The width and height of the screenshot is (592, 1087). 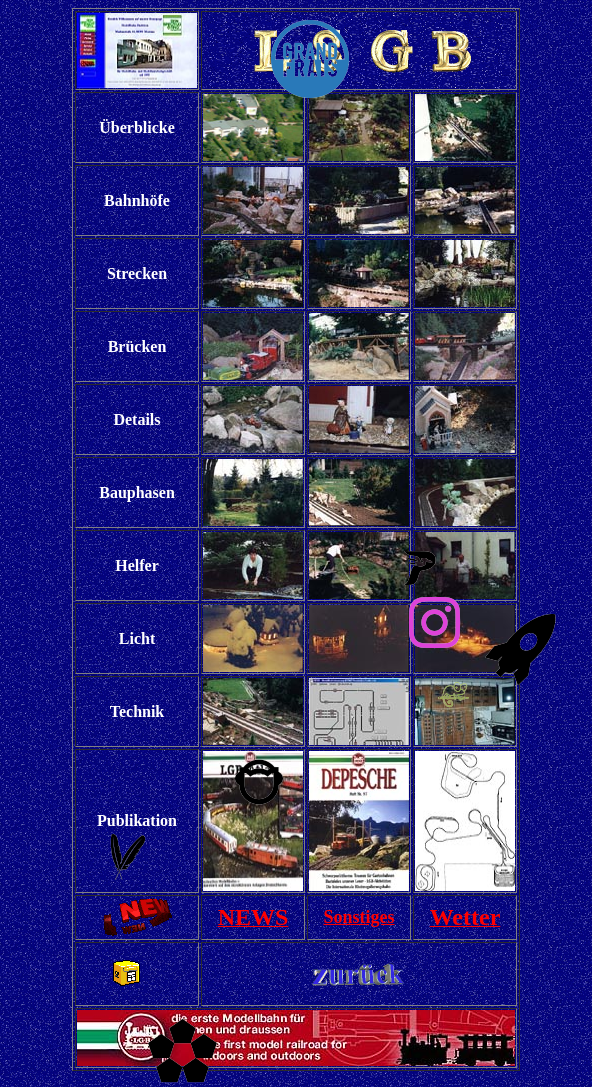 I want to click on apache maven project or build tool, so click(x=128, y=857).